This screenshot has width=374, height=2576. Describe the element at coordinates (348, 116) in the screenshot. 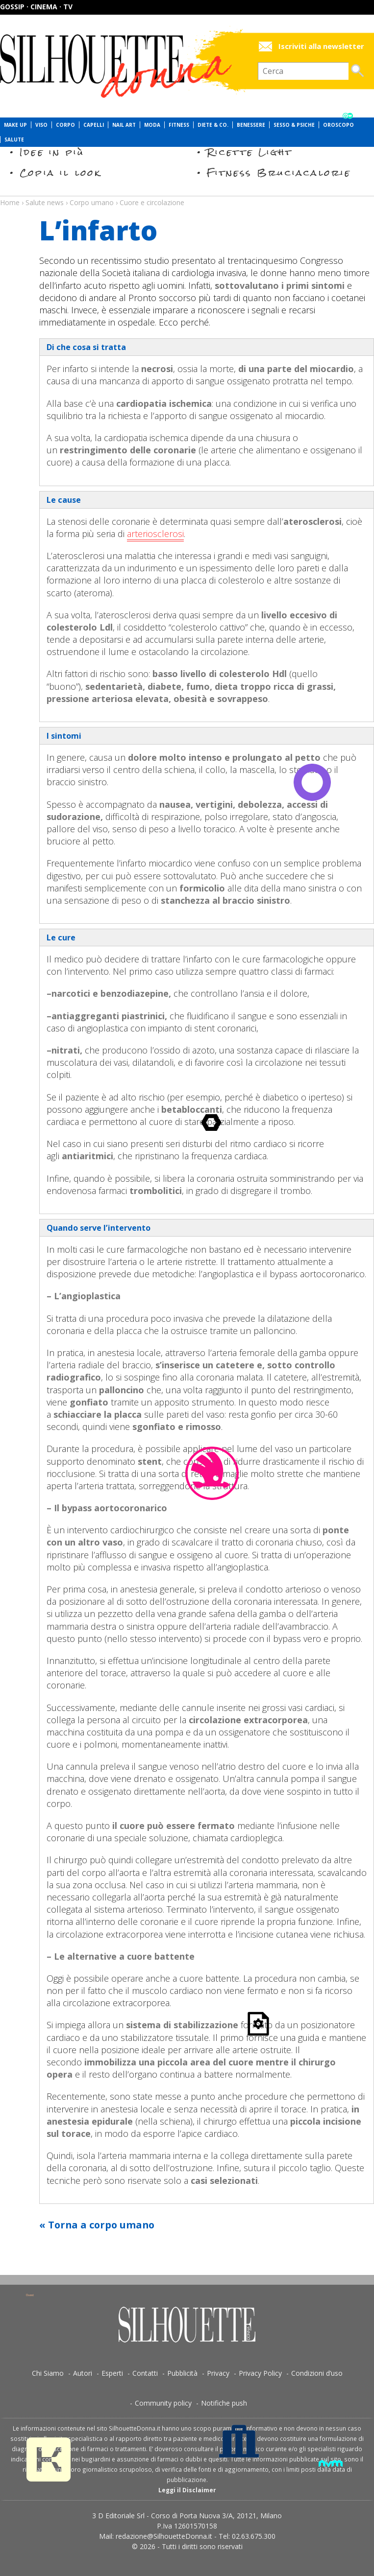

I see `open the Deutsche Welle news app` at that location.